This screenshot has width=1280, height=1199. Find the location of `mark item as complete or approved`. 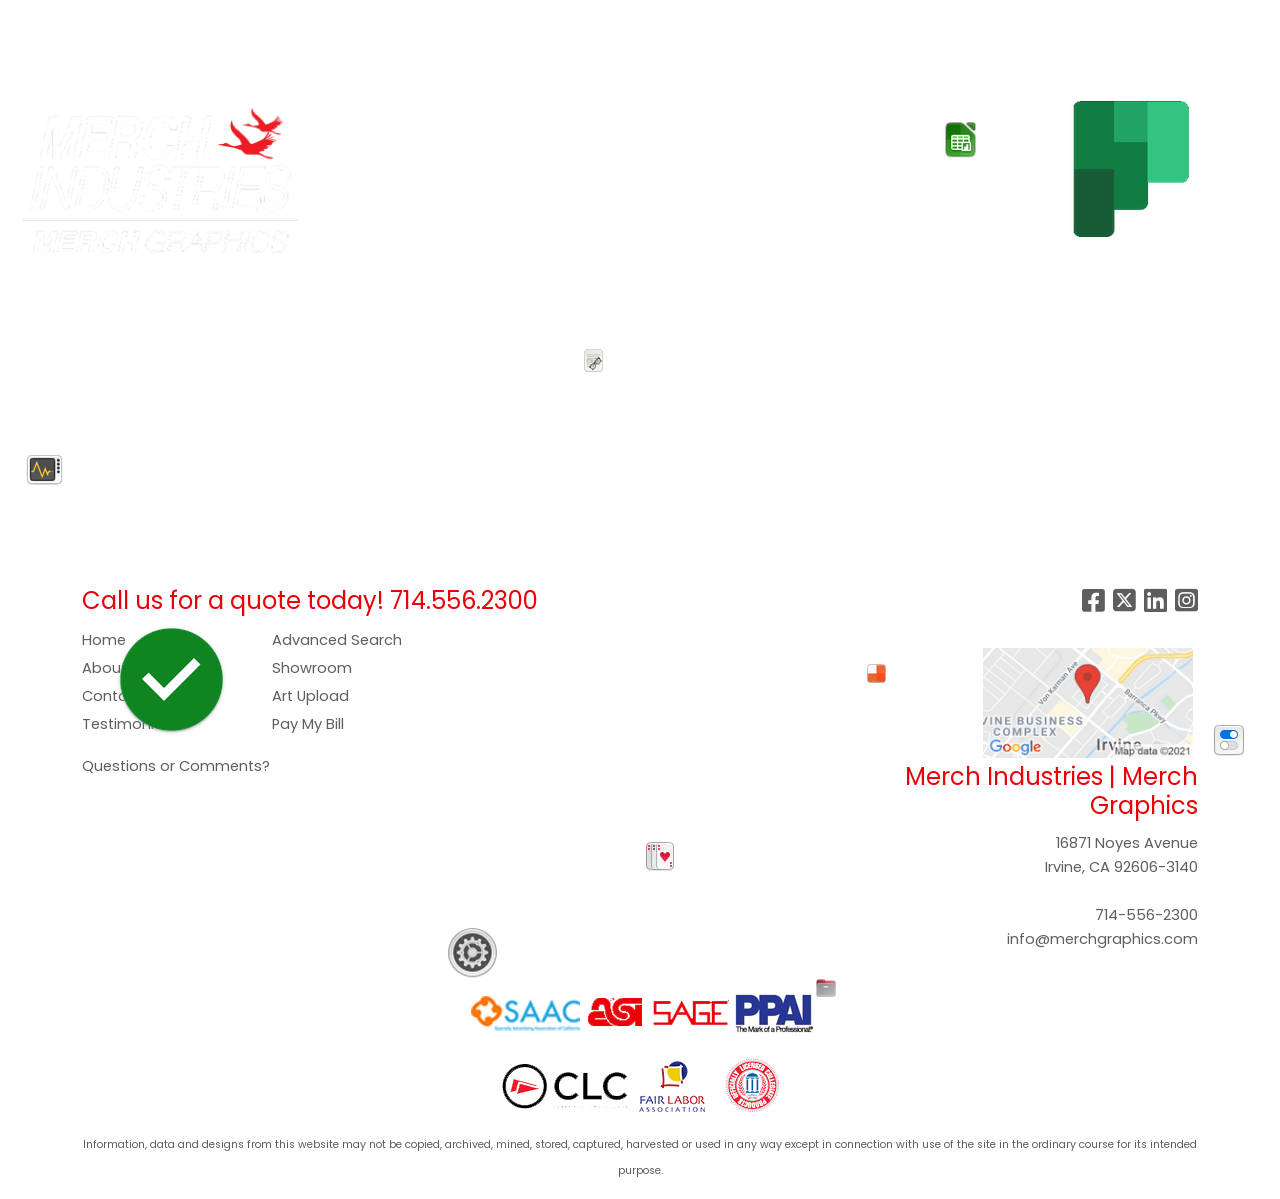

mark item as complete or approved is located at coordinates (171, 679).